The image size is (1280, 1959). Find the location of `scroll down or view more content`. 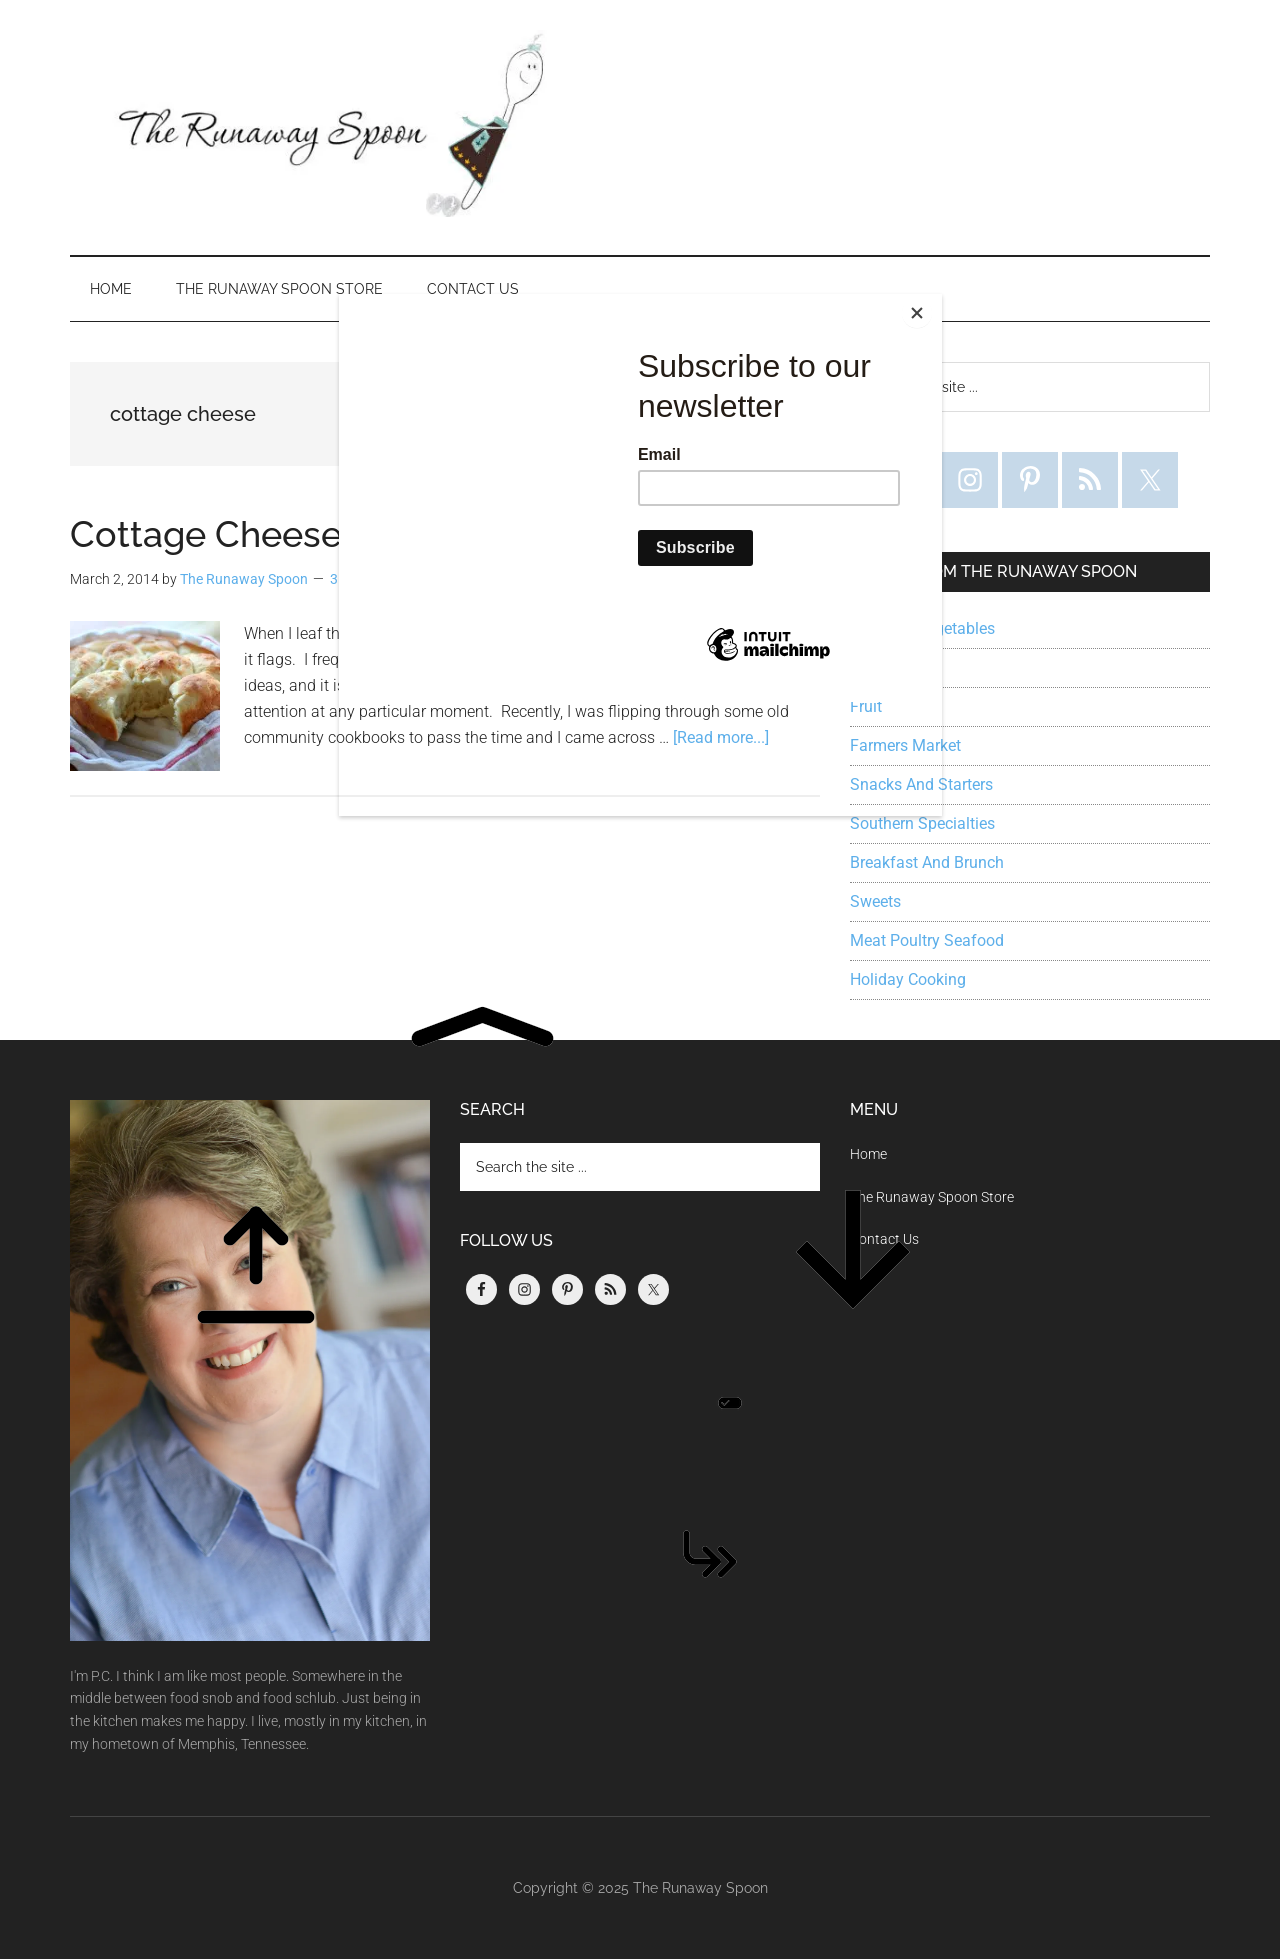

scroll down or view more content is located at coordinates (853, 1248).